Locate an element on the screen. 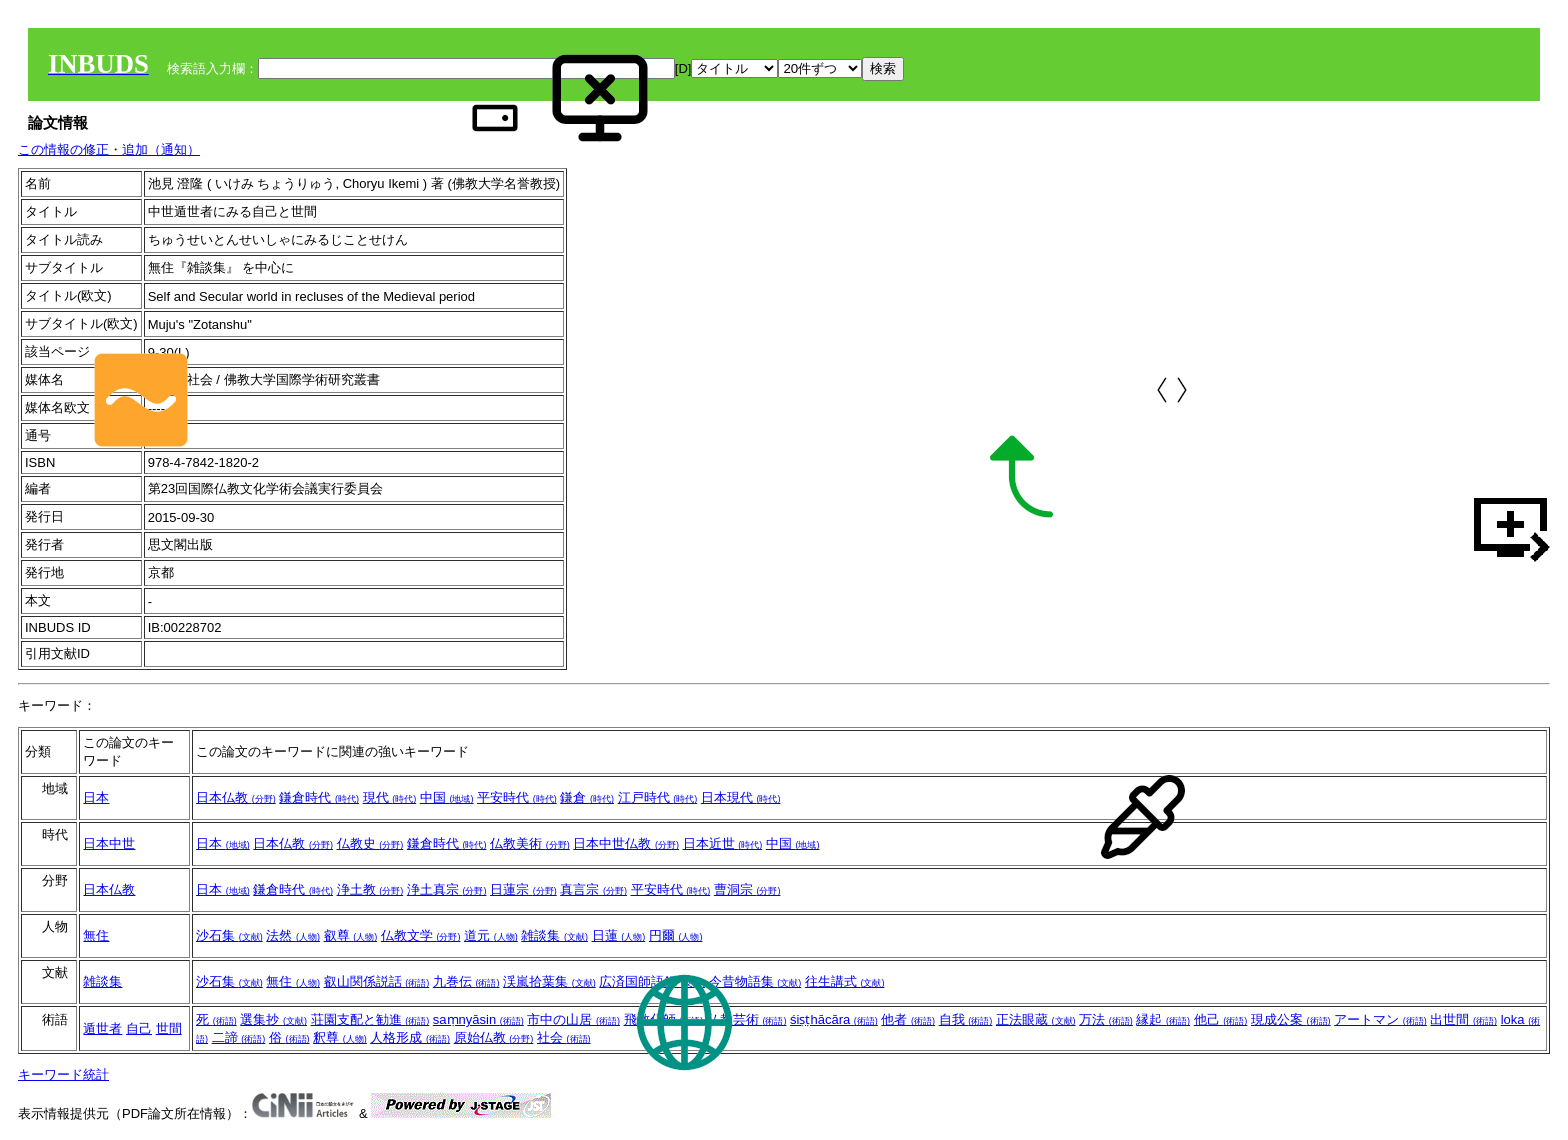 Image resolution: width=1568 pixels, height=1140 pixels. access website or browse the web is located at coordinates (684, 1022).